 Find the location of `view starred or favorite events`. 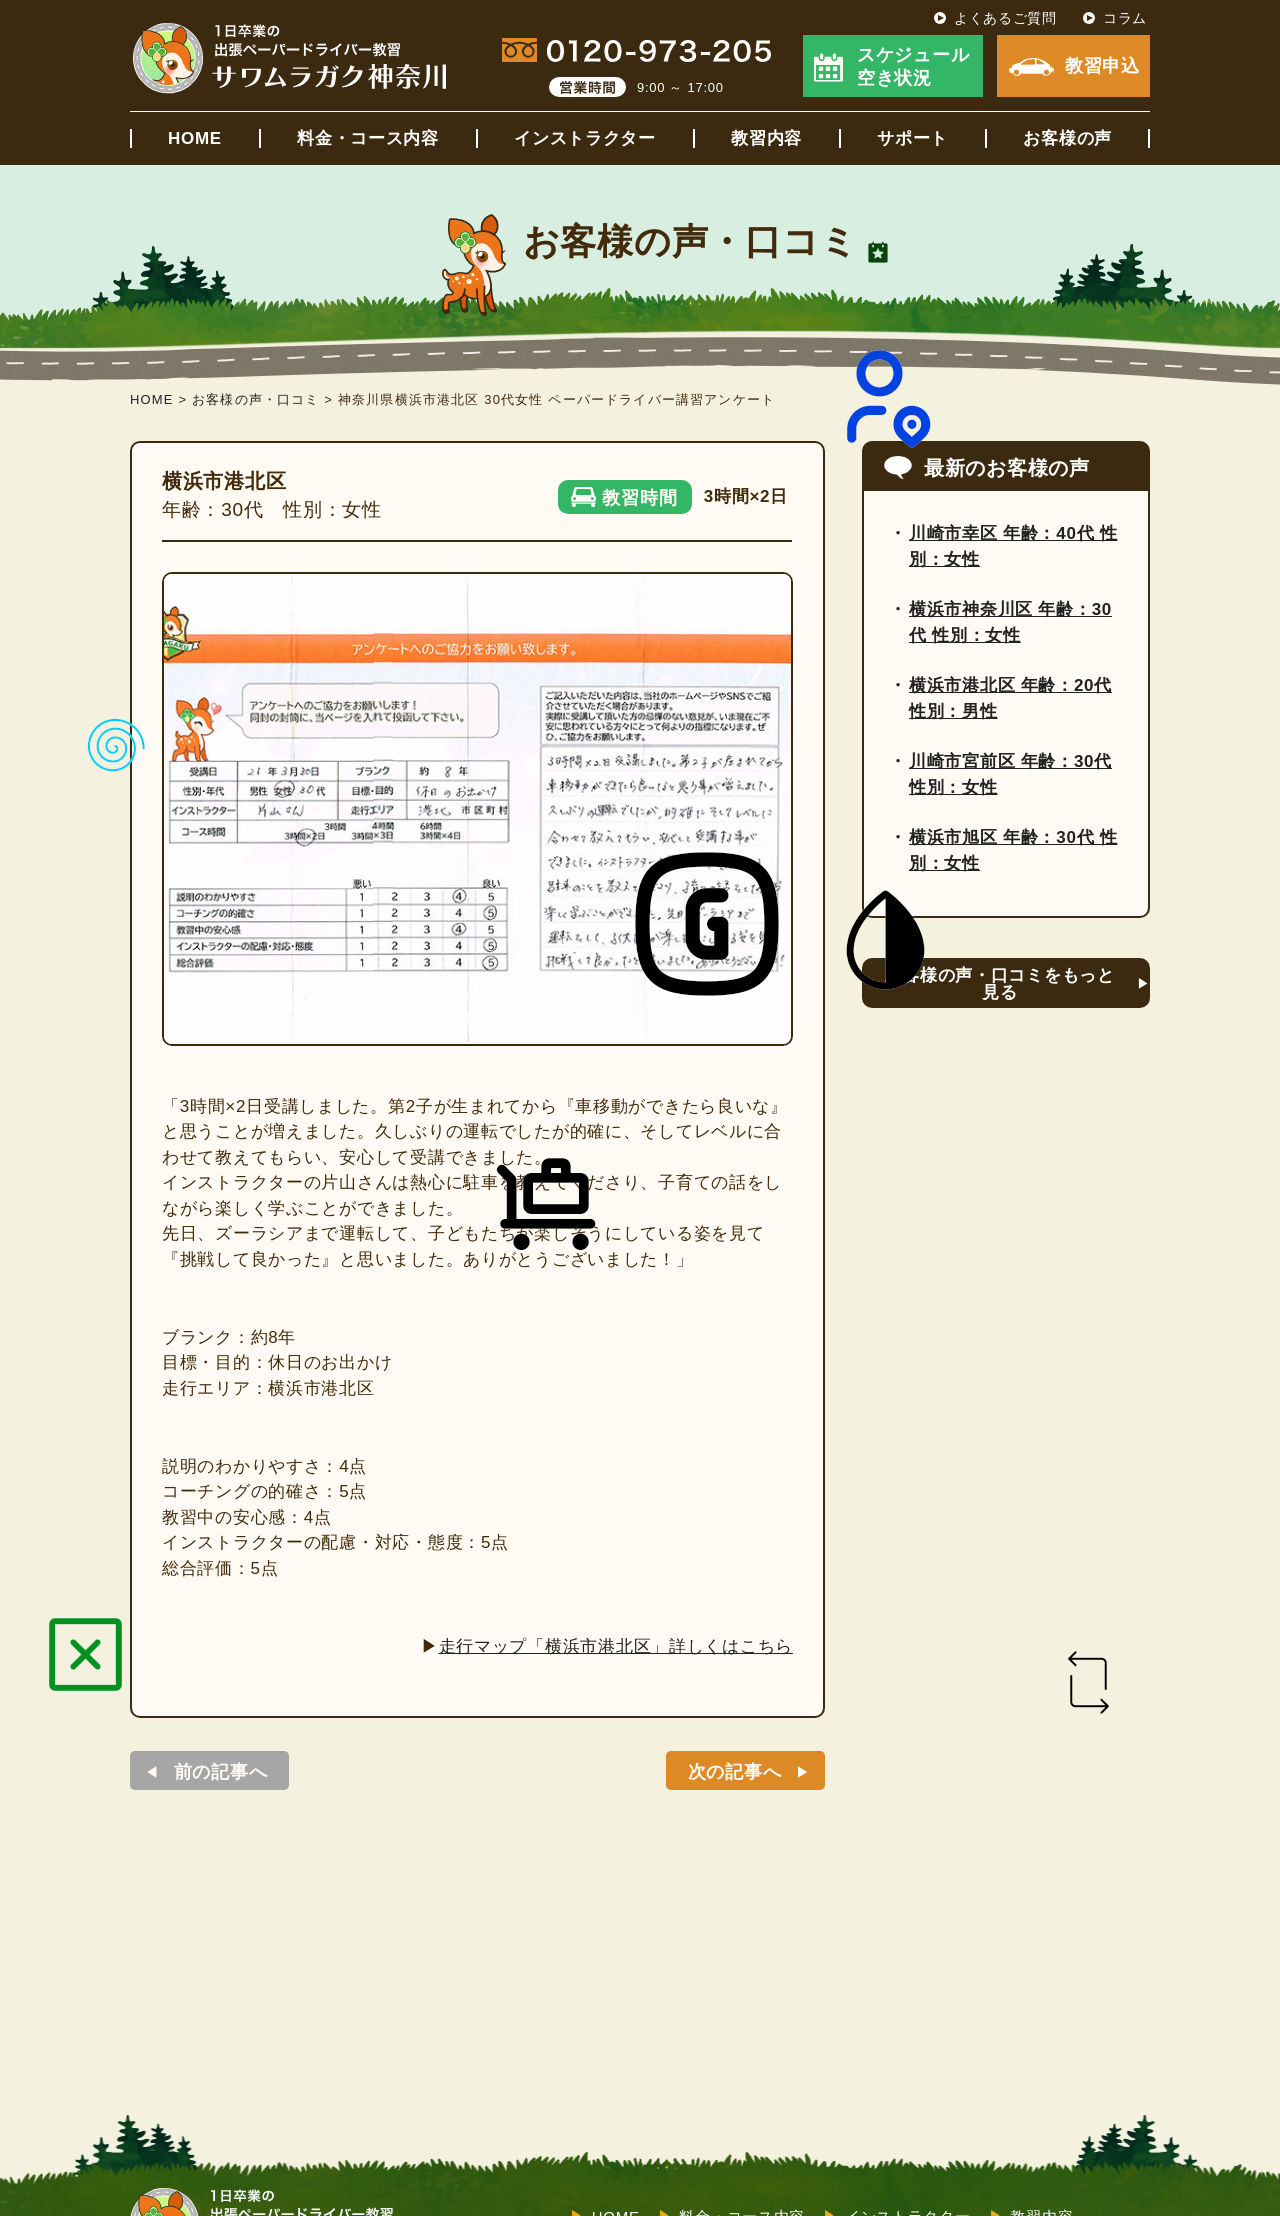

view starred or favorite events is located at coordinates (878, 253).